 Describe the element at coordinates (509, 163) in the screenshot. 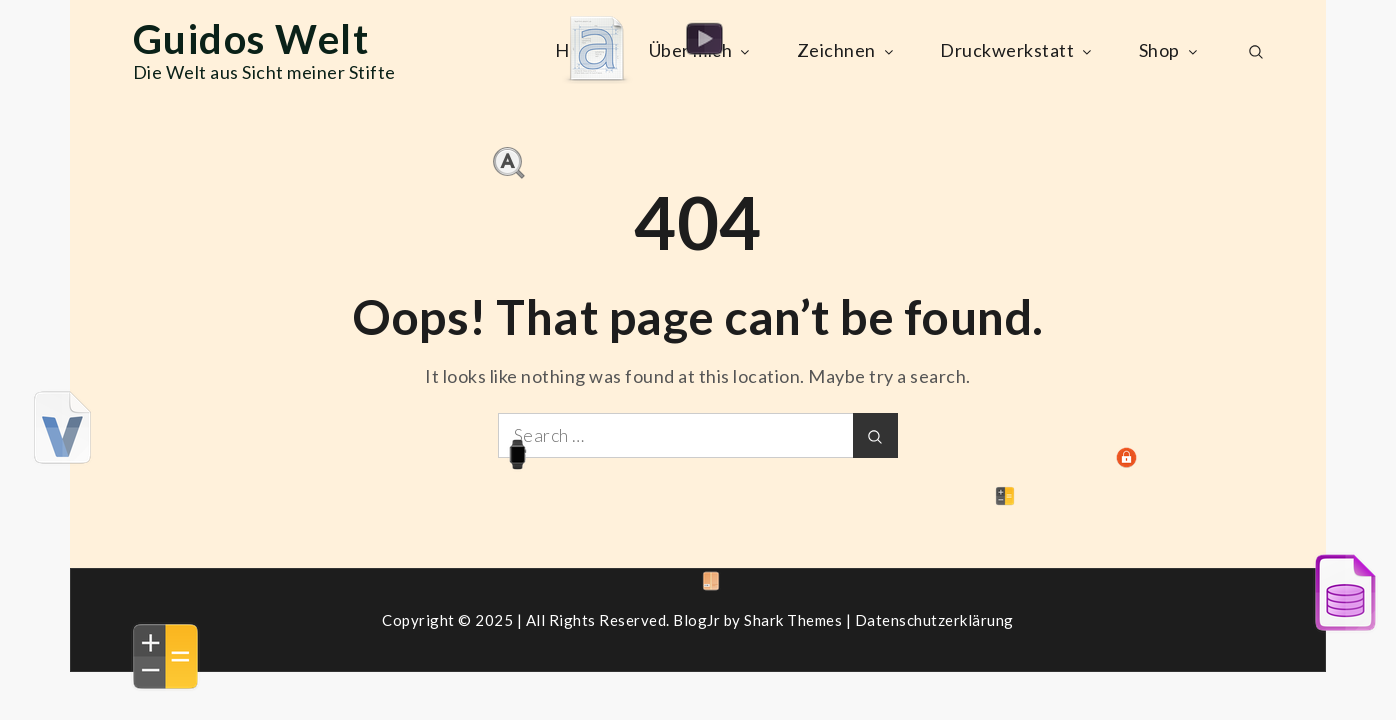

I see `search for files or documents` at that location.